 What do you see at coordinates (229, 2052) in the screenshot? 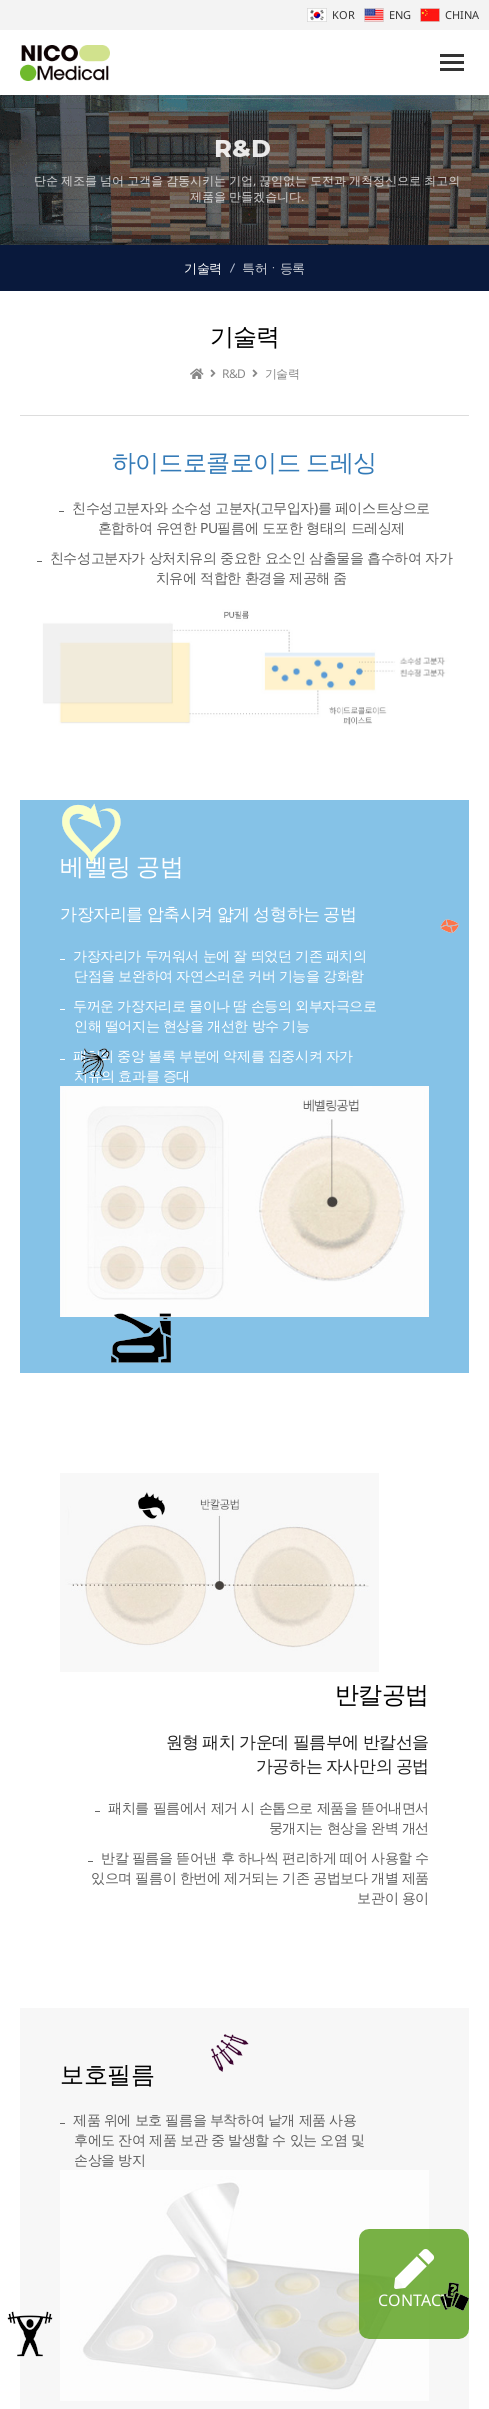
I see `access weapon inventory or armory` at bounding box center [229, 2052].